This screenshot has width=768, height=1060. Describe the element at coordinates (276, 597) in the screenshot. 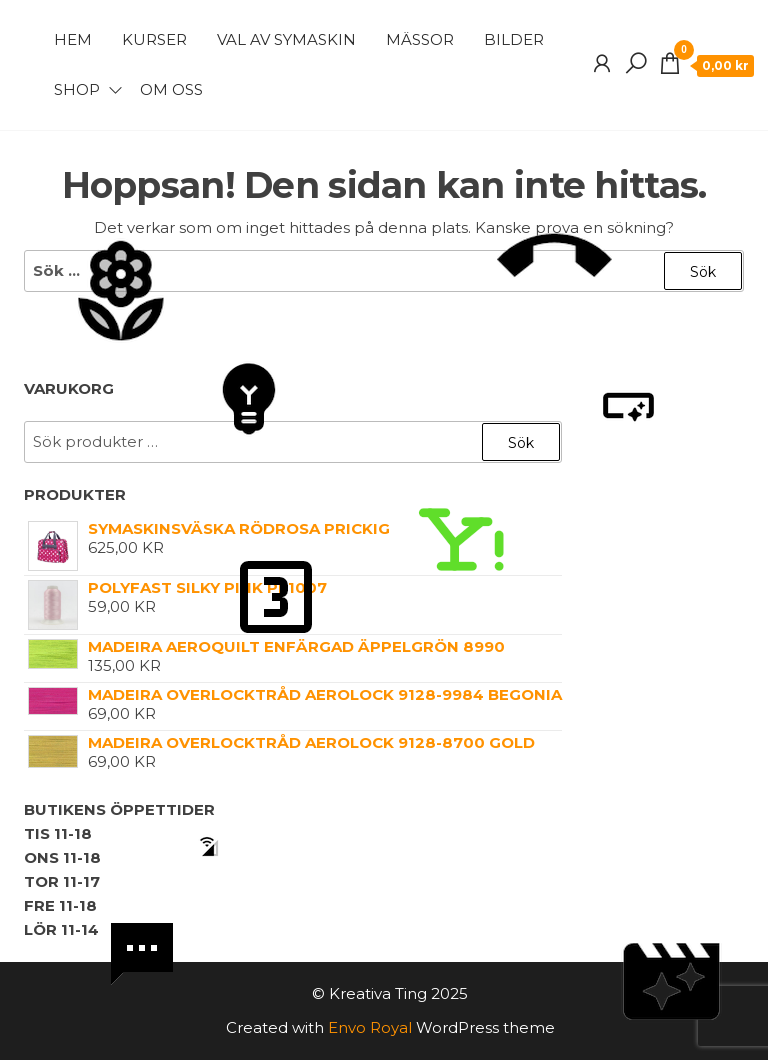

I see `select option 3 from a numbered list` at that location.